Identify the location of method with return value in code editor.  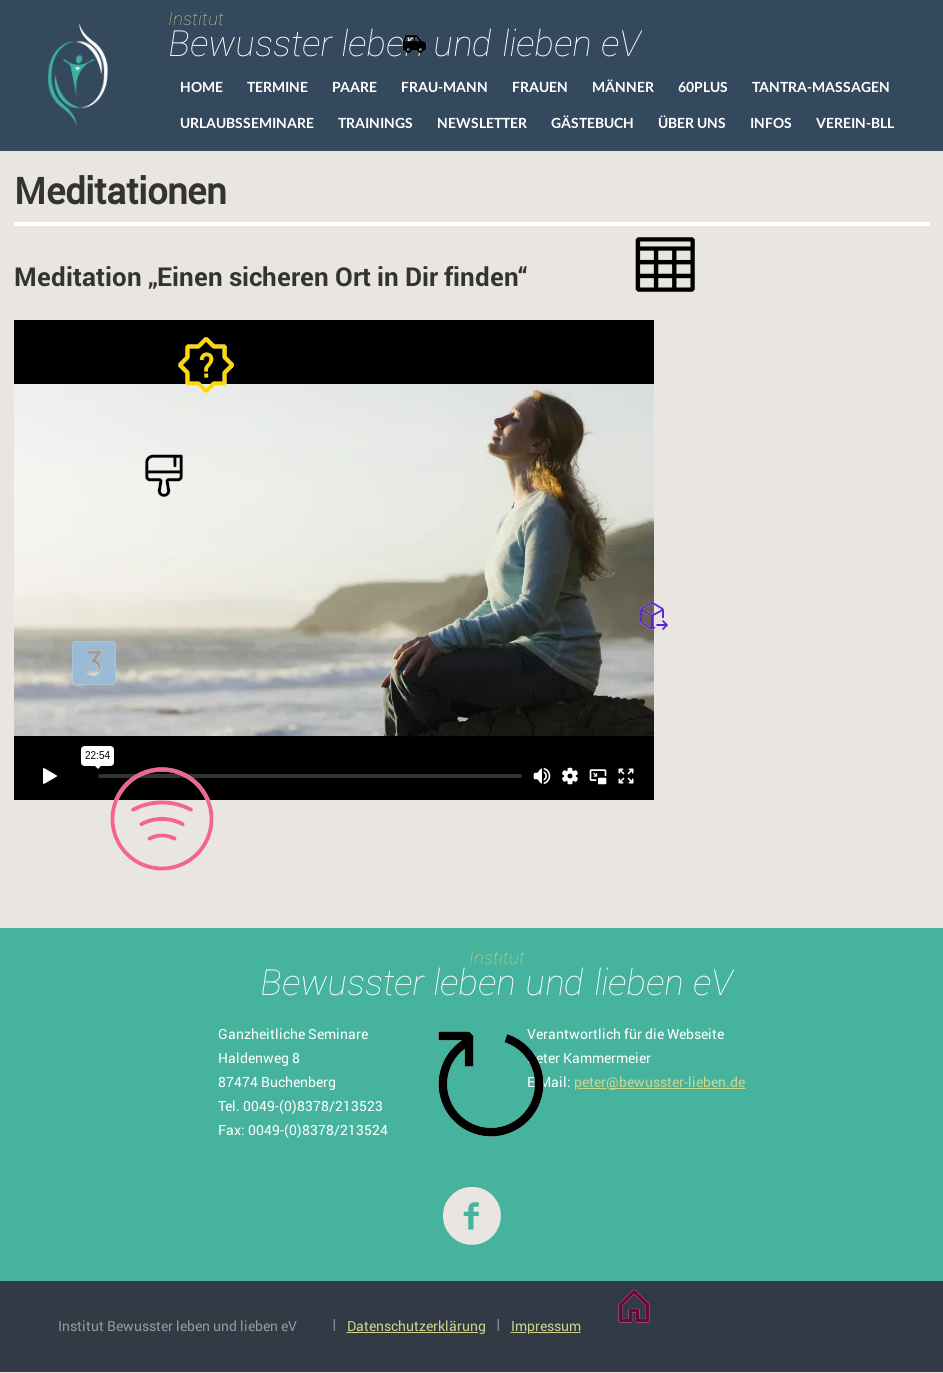
(652, 616).